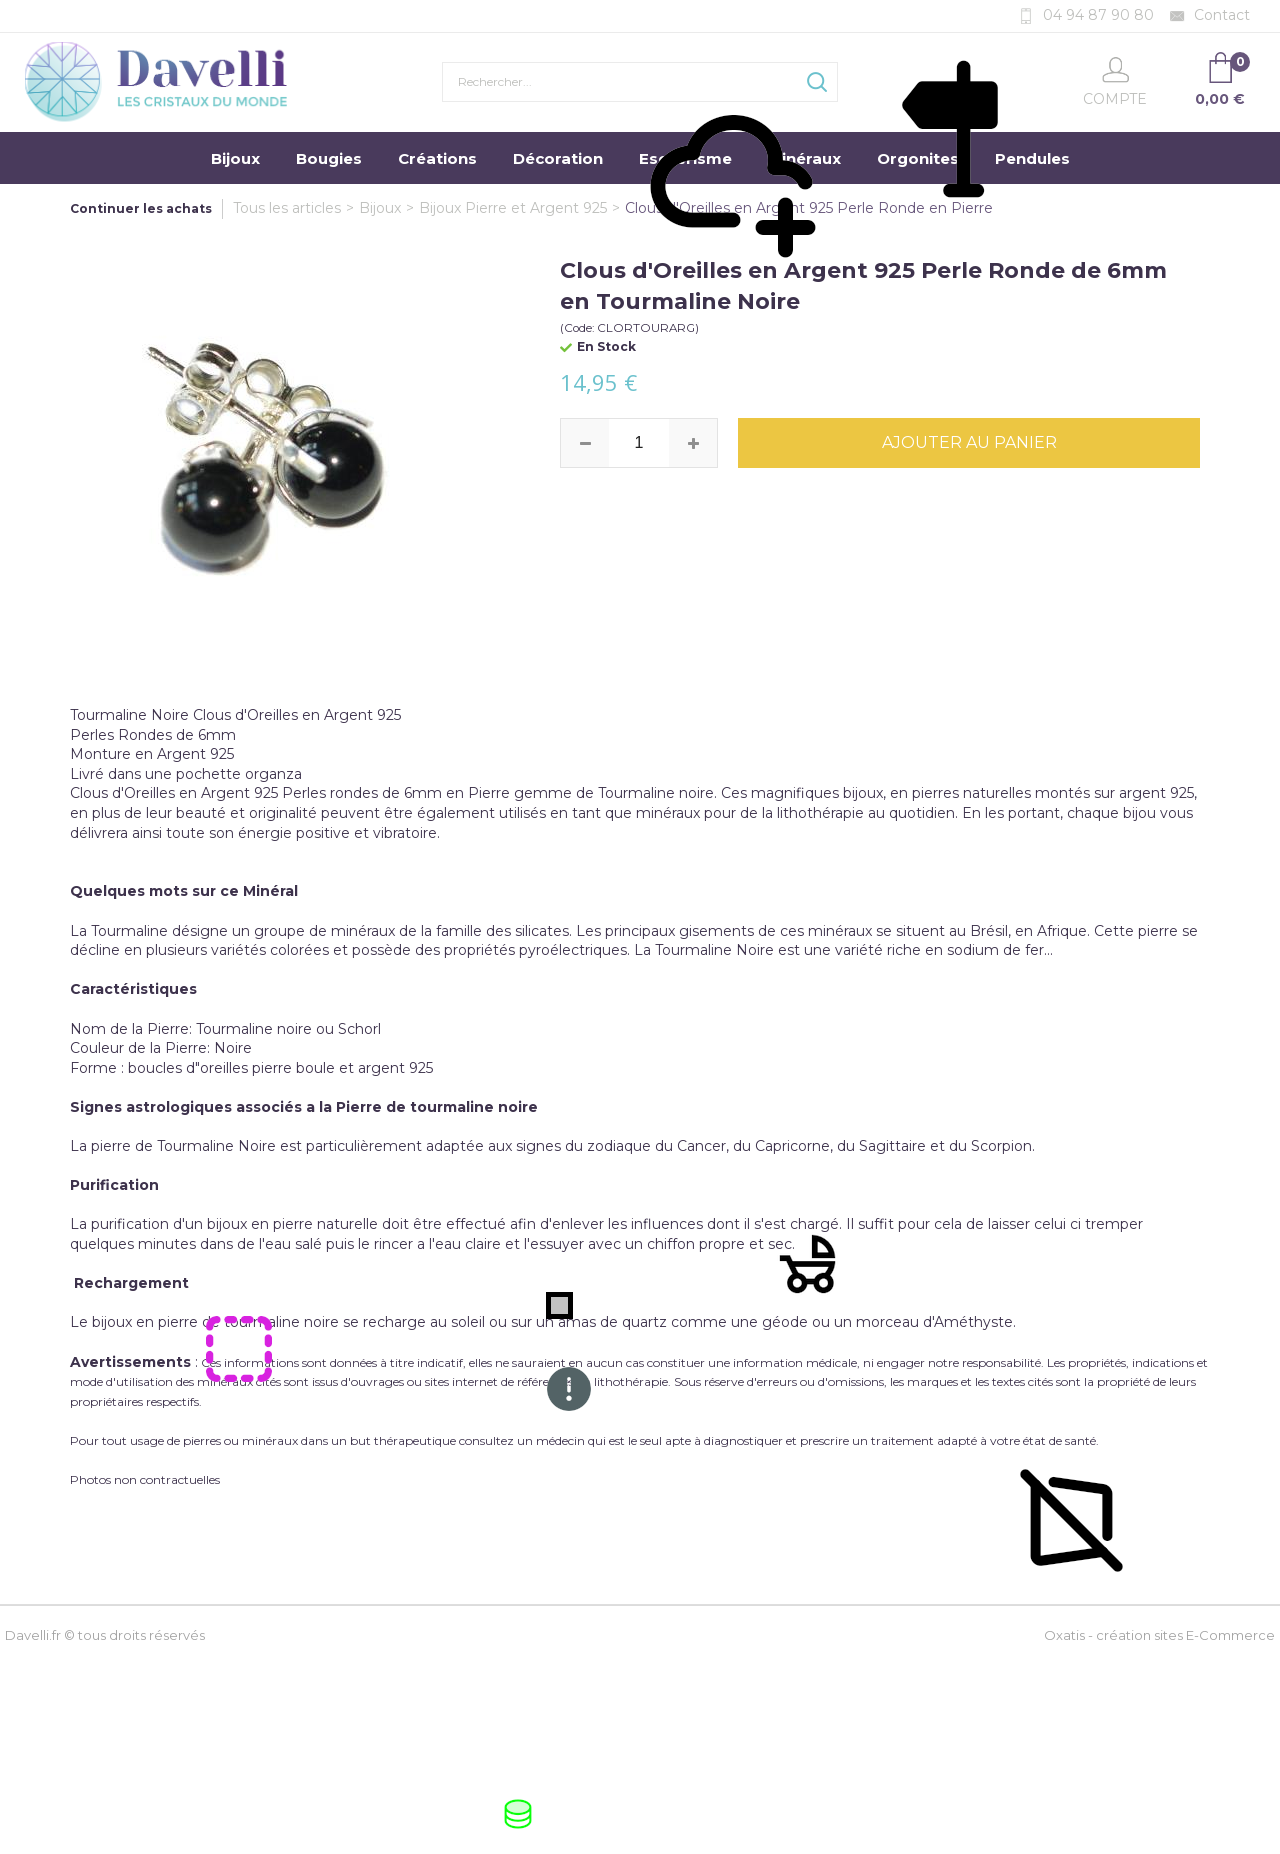  Describe the element at coordinates (559, 1305) in the screenshot. I see `stop media playback` at that location.